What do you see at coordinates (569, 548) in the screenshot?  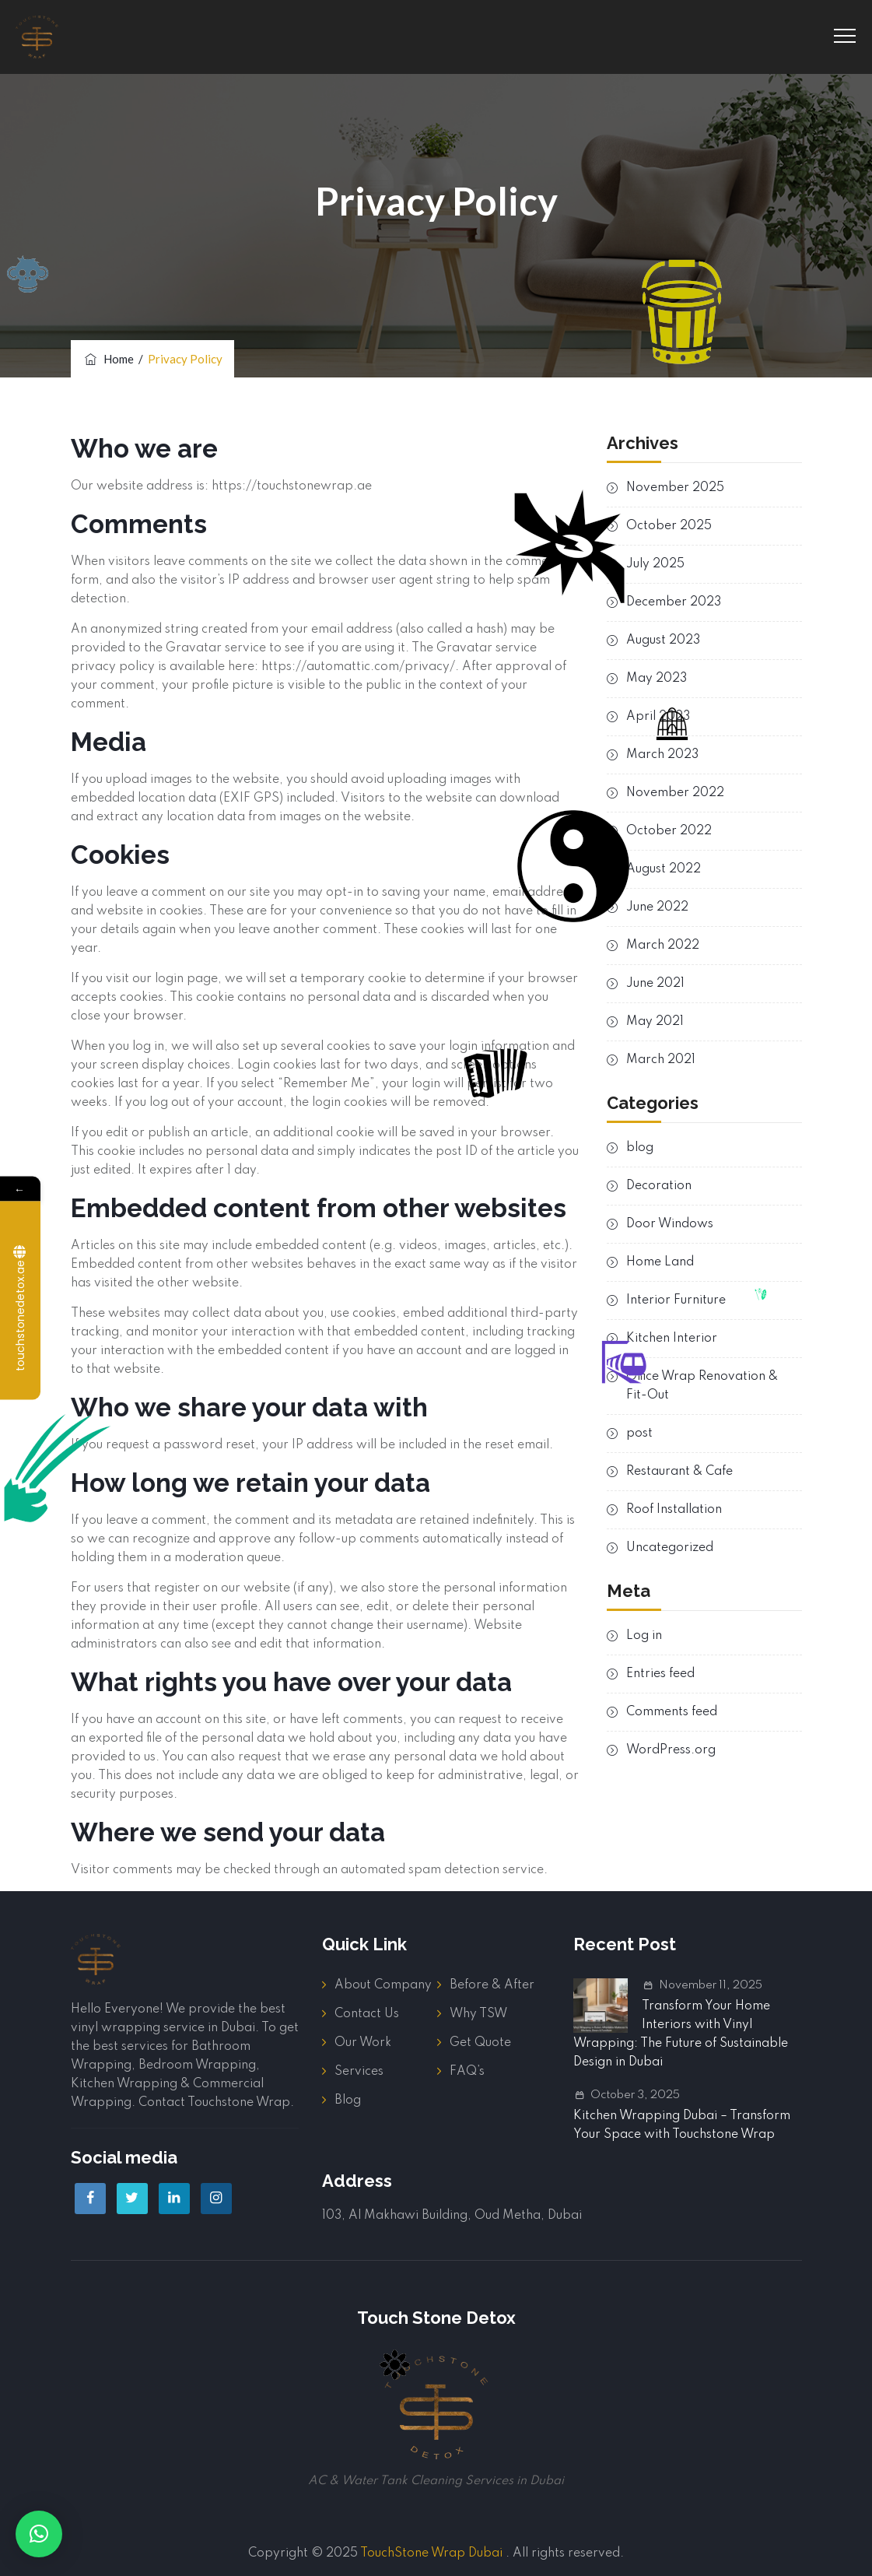 I see `indicates a high-priority or urgent meeting alert` at bounding box center [569, 548].